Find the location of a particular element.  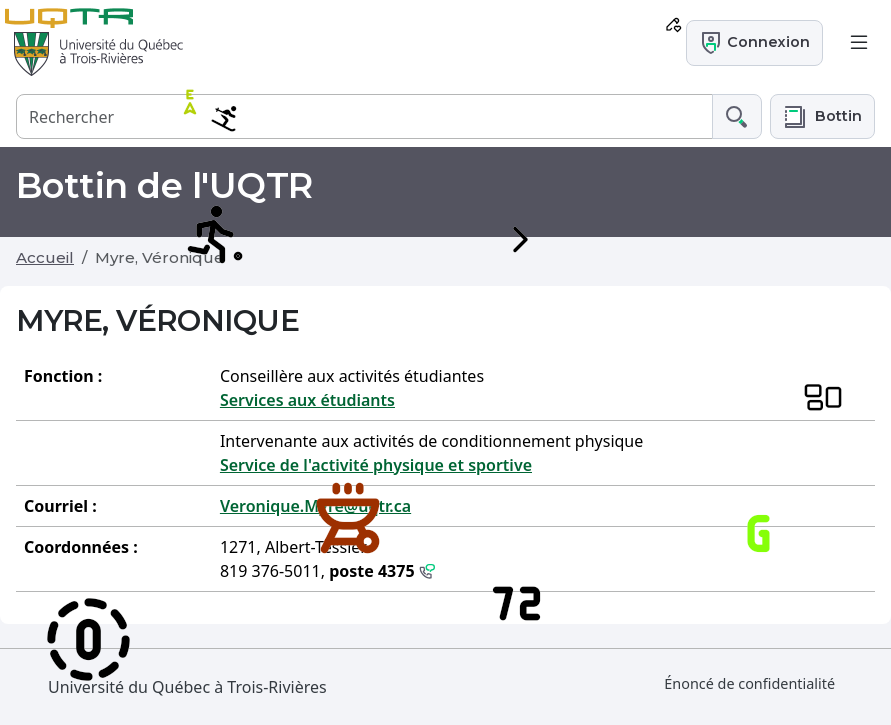

navigate east direction is located at coordinates (190, 102).